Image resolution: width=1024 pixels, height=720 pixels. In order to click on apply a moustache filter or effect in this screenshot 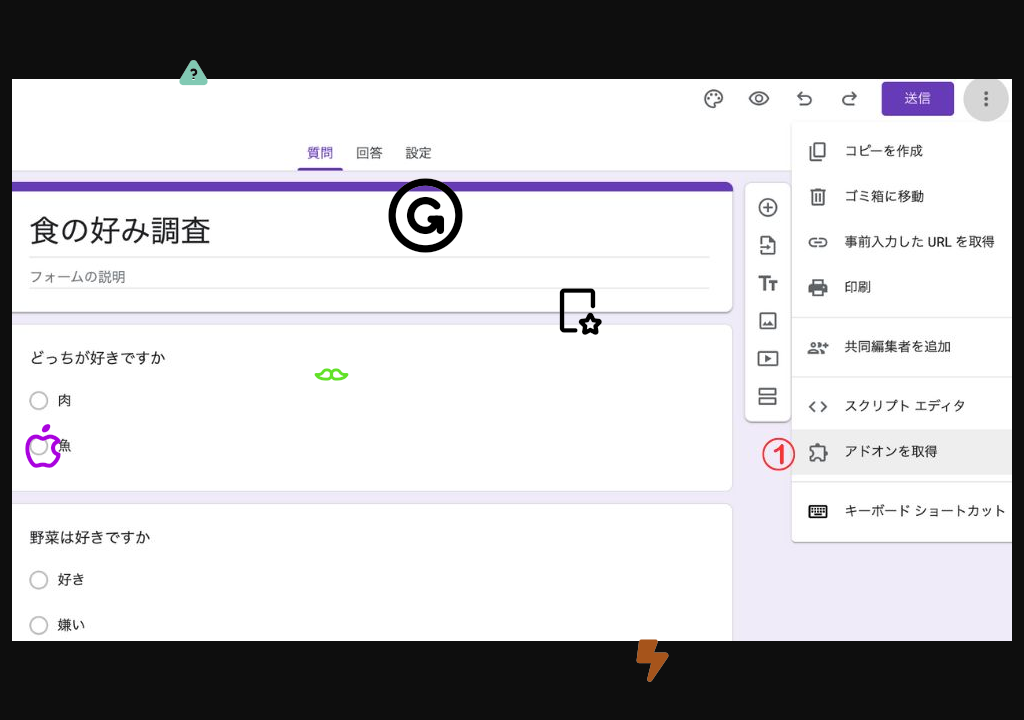, I will do `click(331, 374)`.